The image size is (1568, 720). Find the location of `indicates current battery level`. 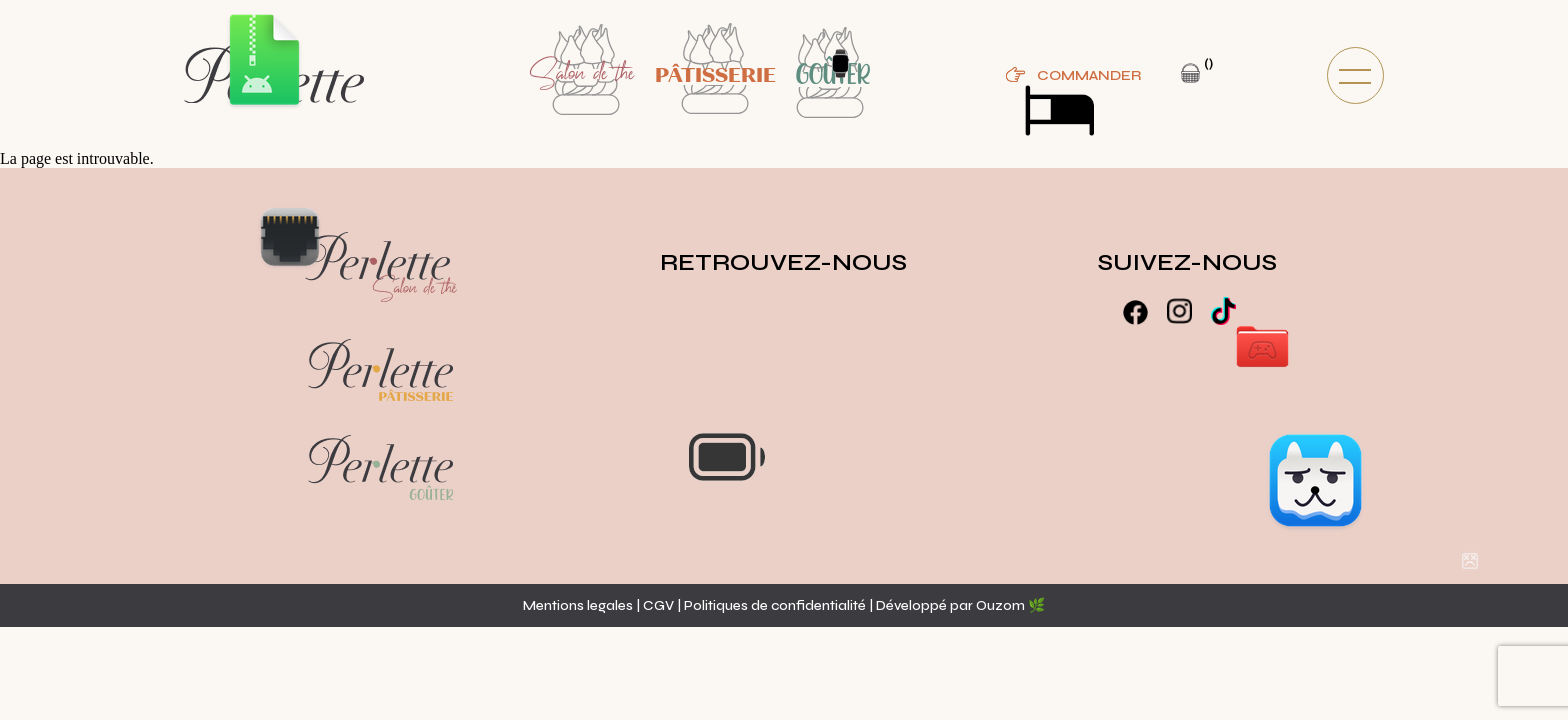

indicates current battery level is located at coordinates (727, 457).